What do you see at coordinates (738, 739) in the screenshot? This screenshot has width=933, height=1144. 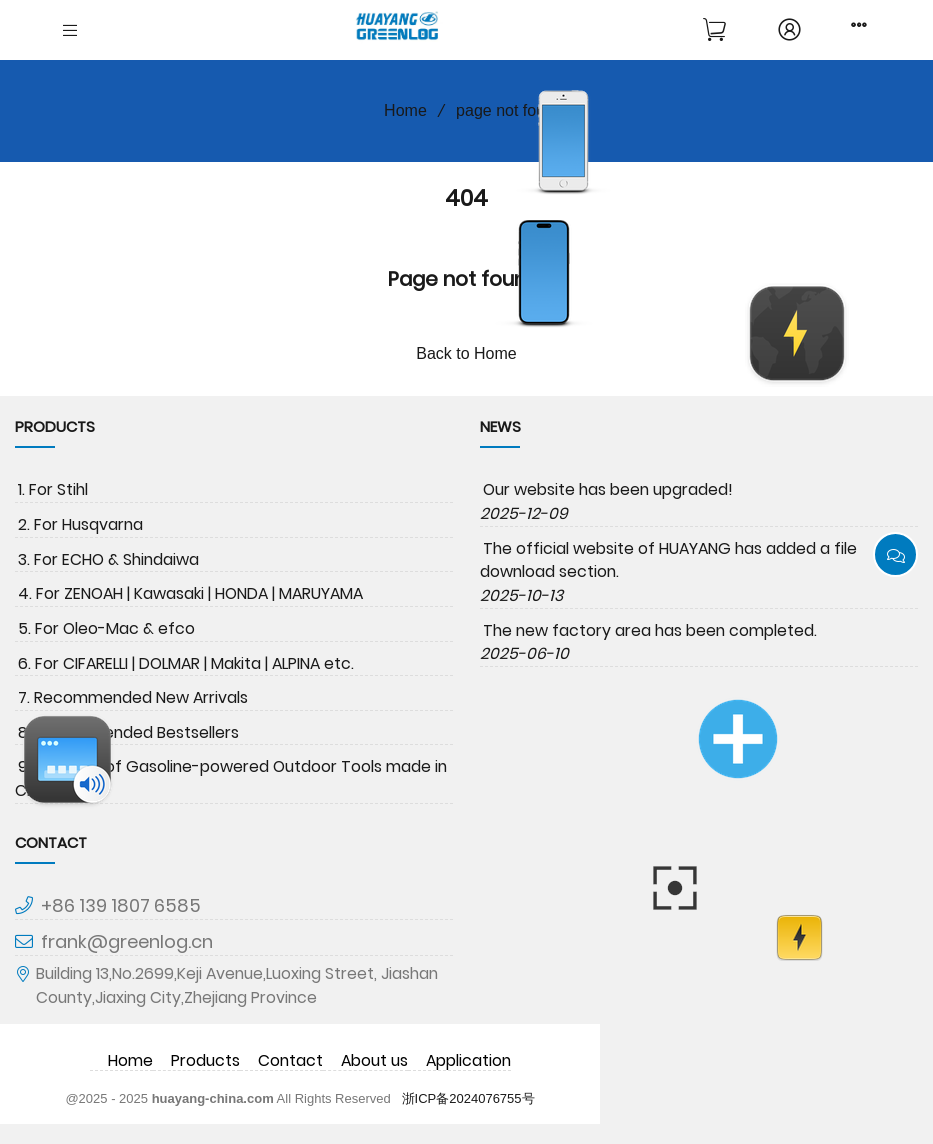 I see `indicates a newly added item or file` at bounding box center [738, 739].